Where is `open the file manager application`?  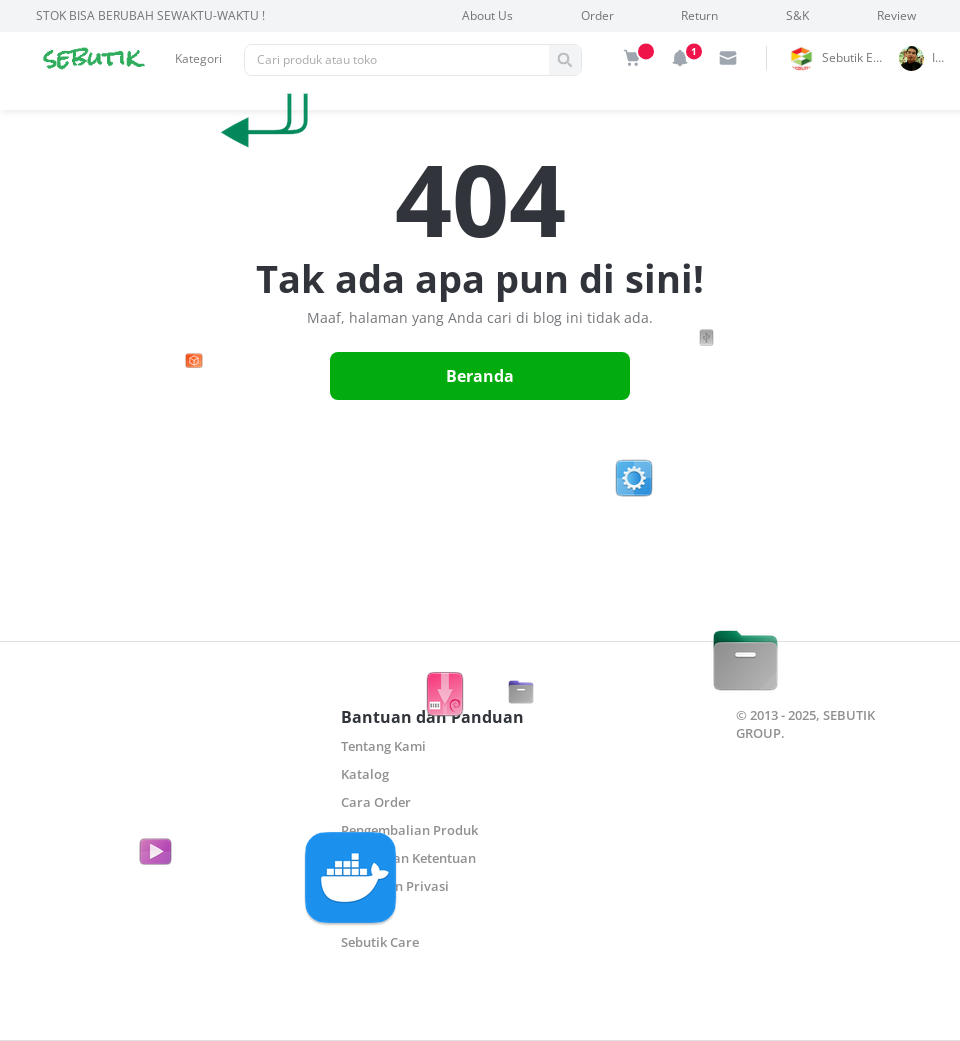
open the file manager application is located at coordinates (521, 692).